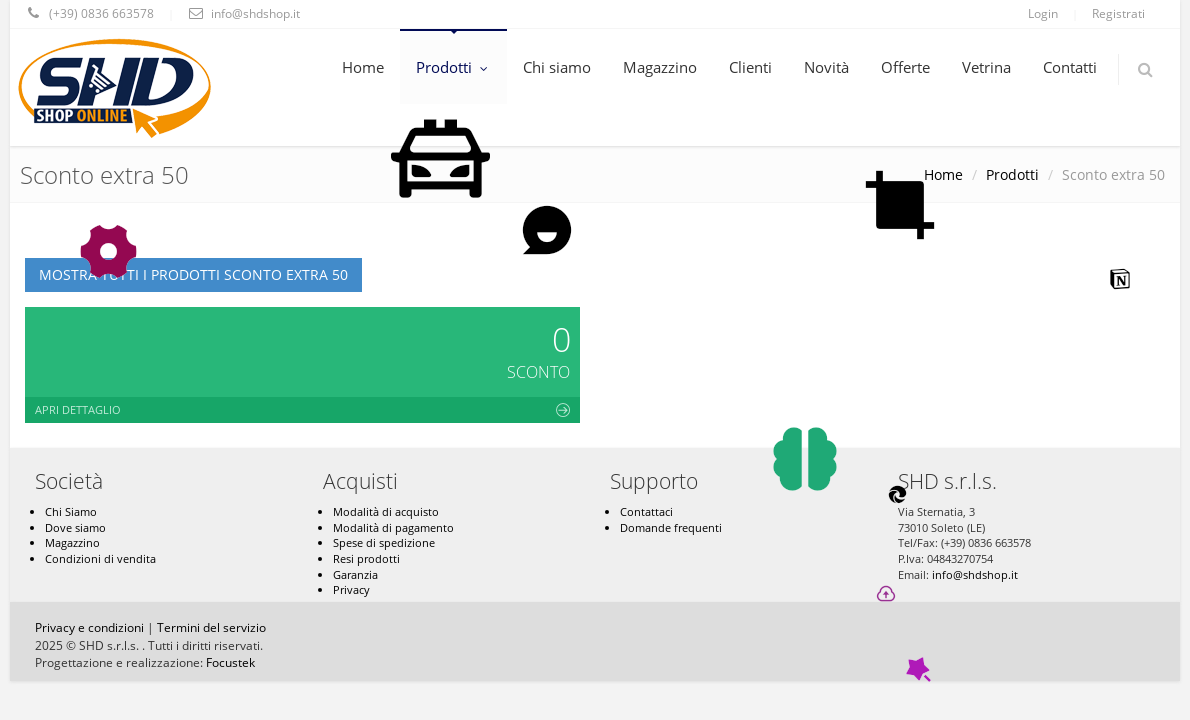 The width and height of the screenshot is (1190, 720). I want to click on apply magic wand or auto-enhance effect, so click(918, 669).